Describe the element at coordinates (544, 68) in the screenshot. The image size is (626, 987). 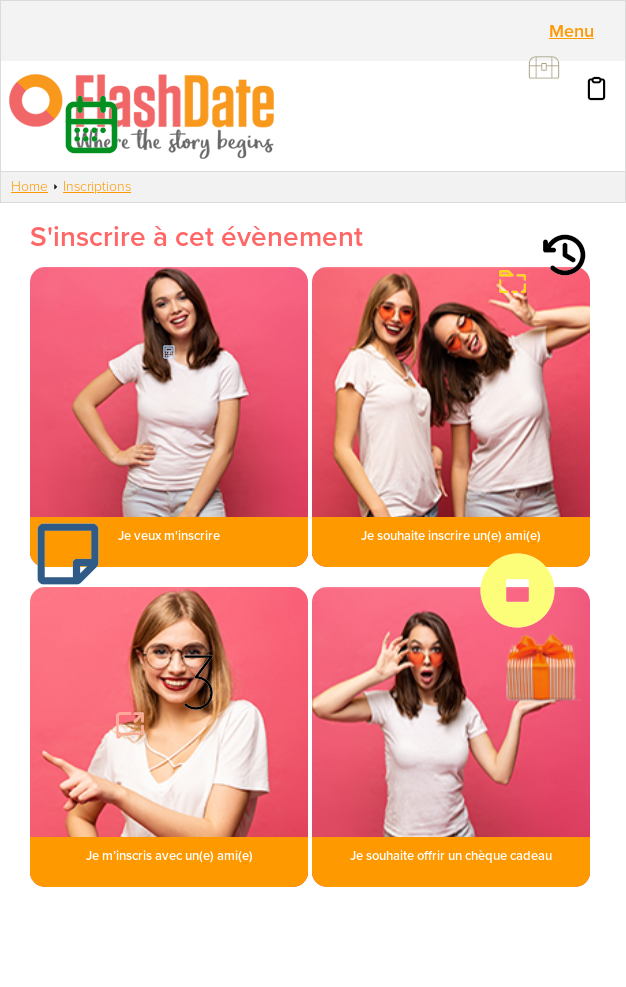
I see `access your rewards or collected items` at that location.